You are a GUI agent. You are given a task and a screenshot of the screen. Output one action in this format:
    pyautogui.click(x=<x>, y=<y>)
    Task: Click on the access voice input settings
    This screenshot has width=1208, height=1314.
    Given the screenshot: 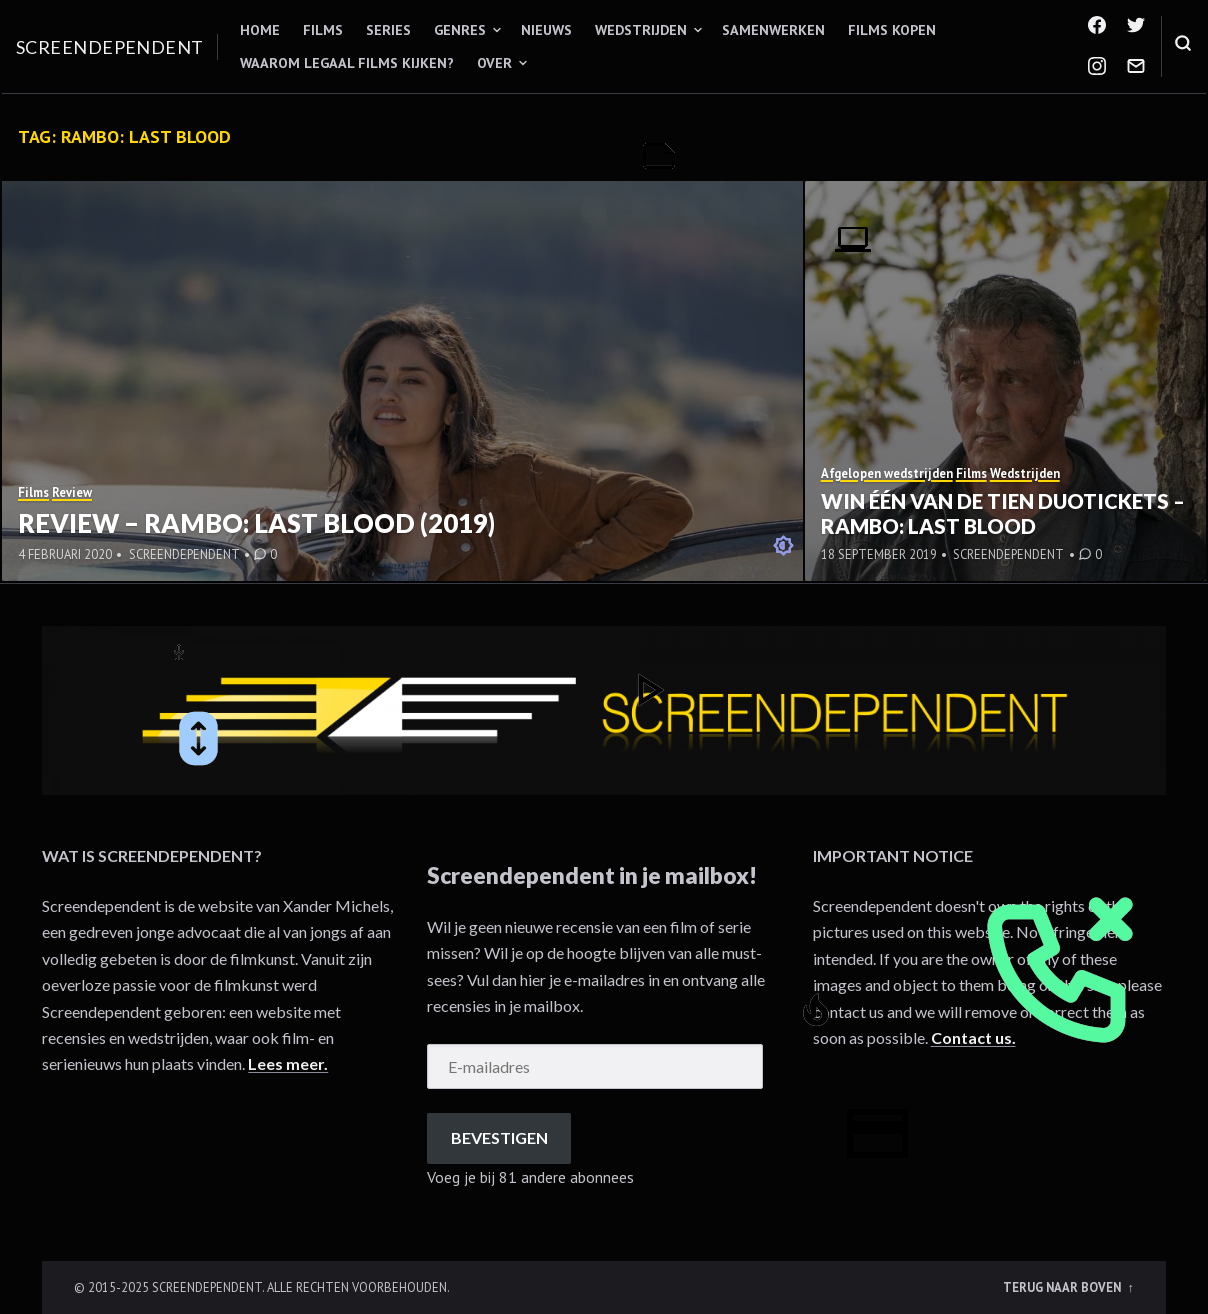 What is the action you would take?
    pyautogui.click(x=179, y=652)
    